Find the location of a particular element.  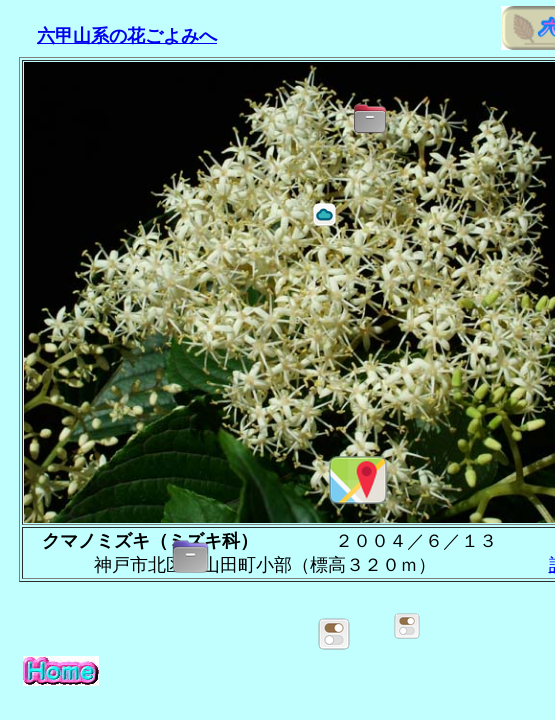

launch airvpn application is located at coordinates (324, 214).